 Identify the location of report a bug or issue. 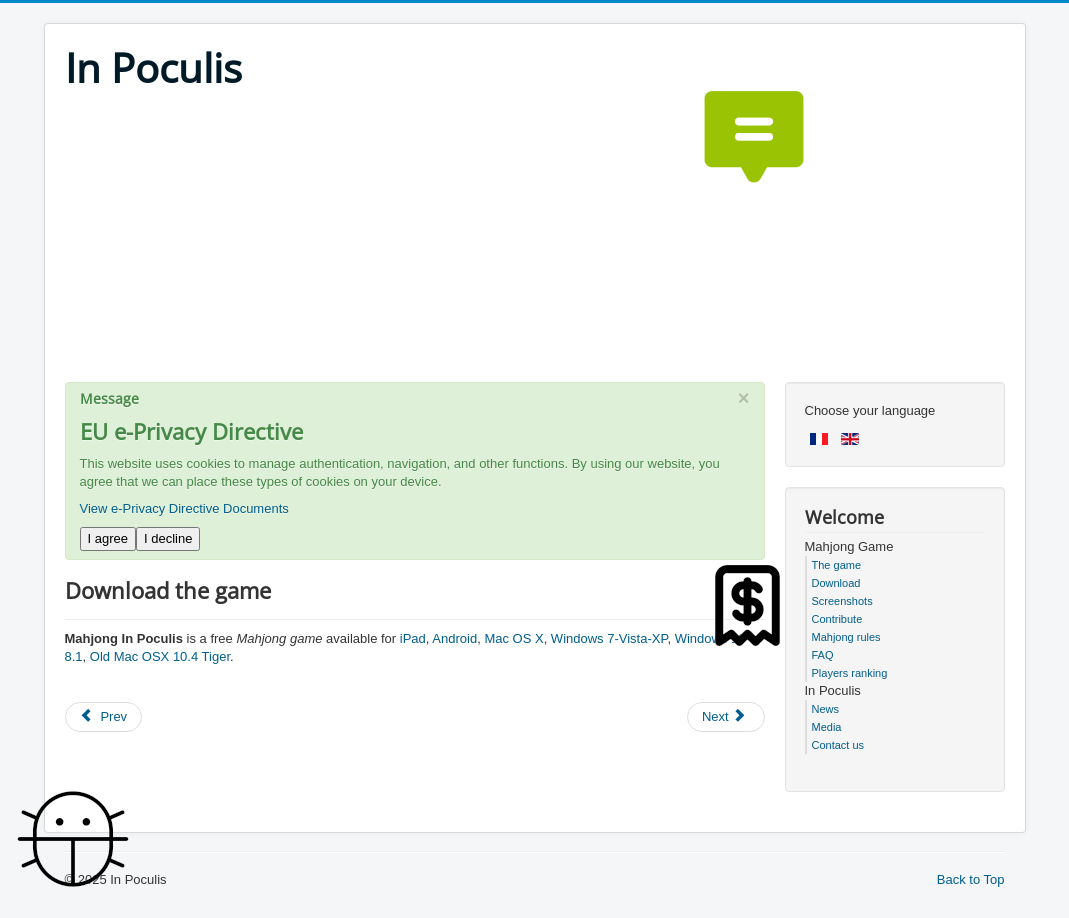
(73, 839).